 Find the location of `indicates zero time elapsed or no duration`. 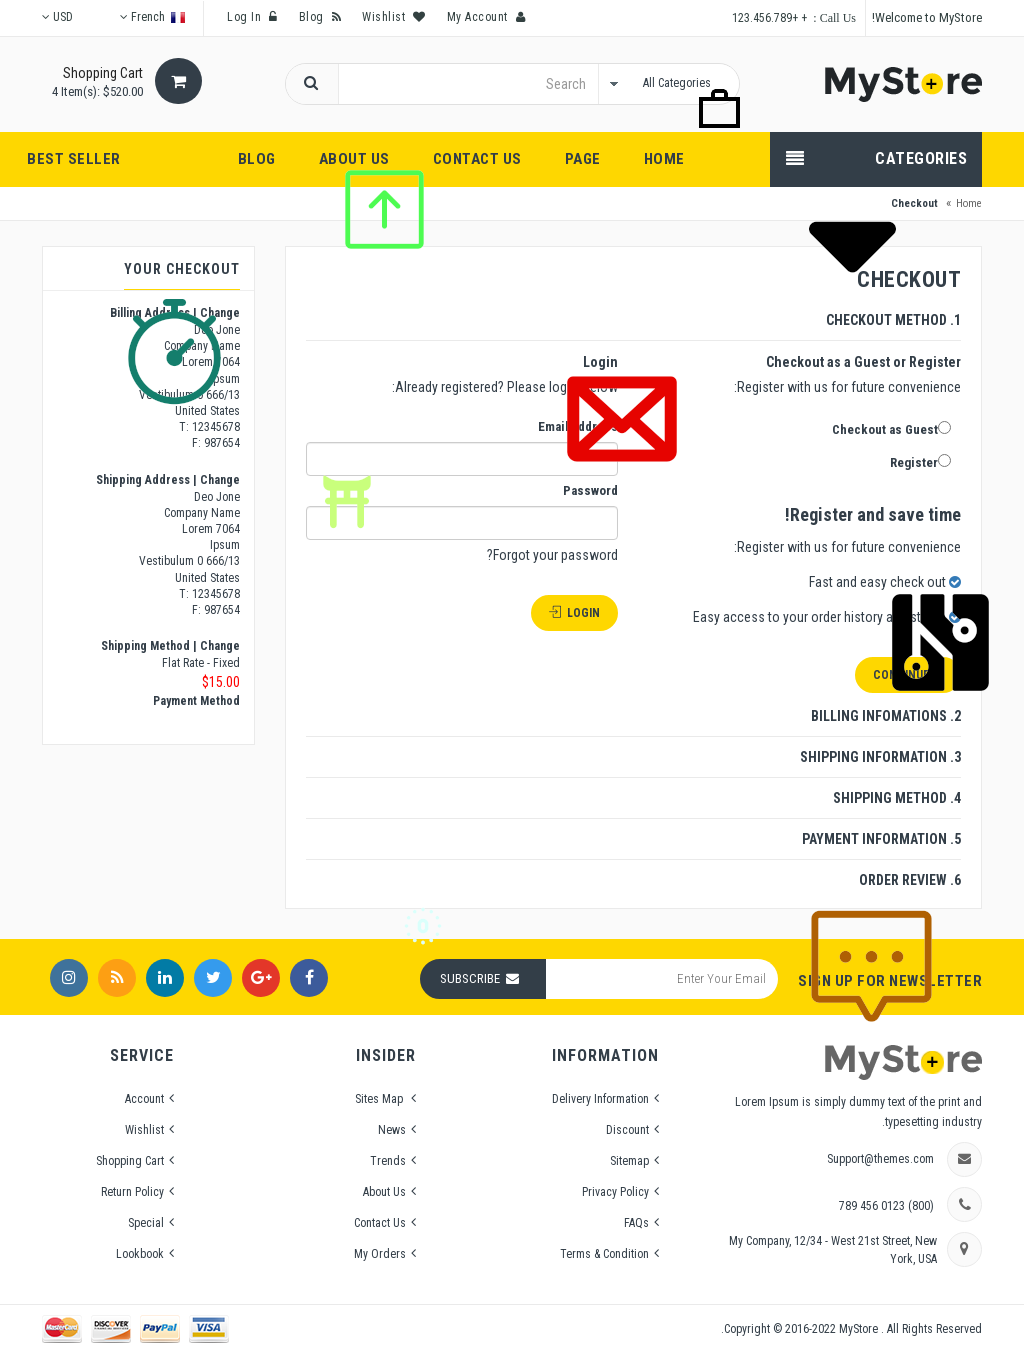

indicates zero time elapsed or no duration is located at coordinates (423, 926).